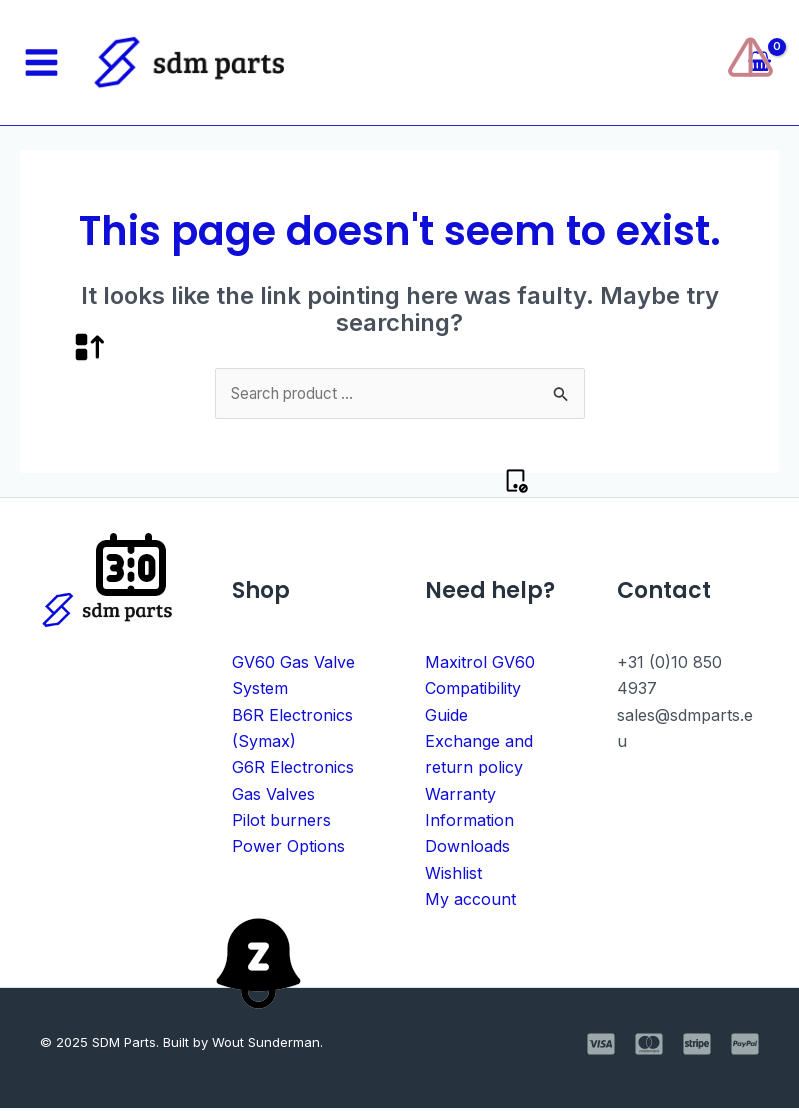 This screenshot has width=799, height=1111. I want to click on view game or match scores, so click(131, 568).